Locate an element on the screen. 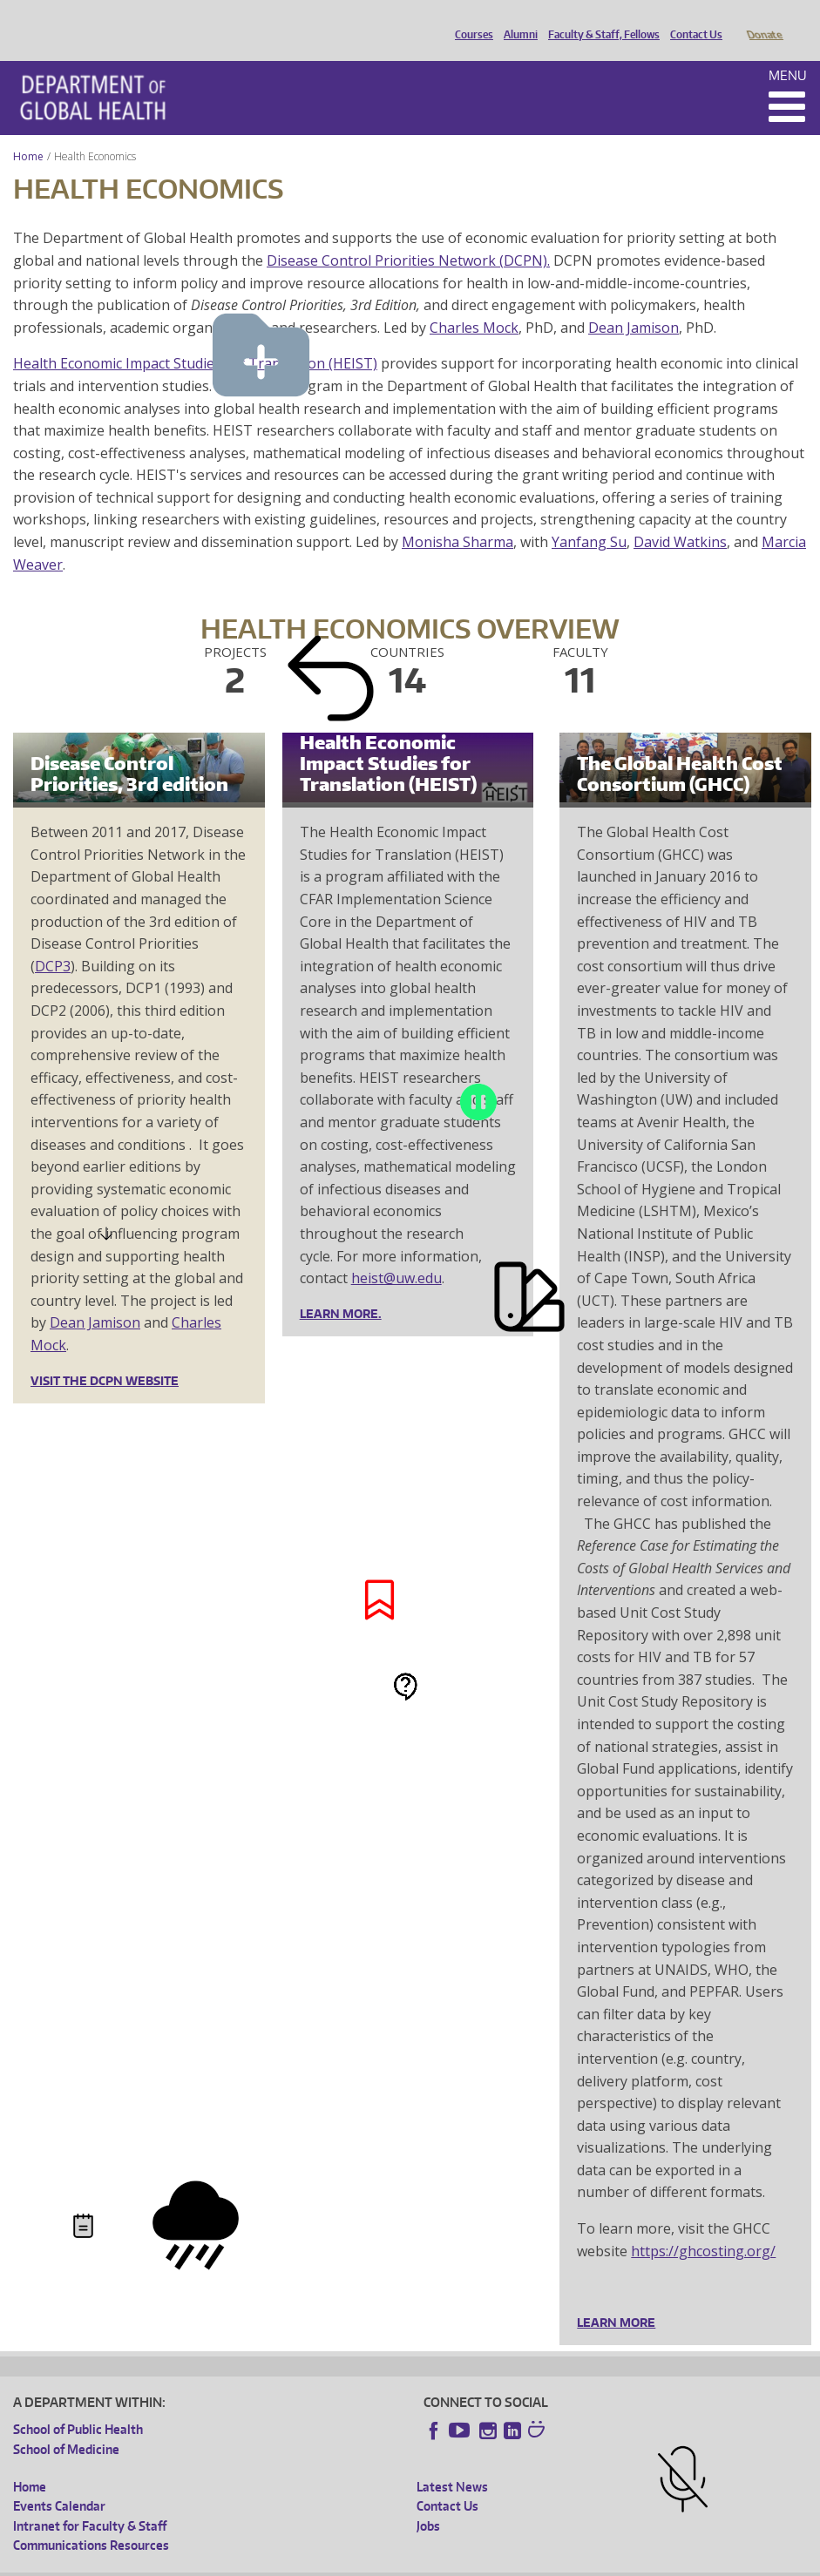 This screenshot has height=2576, width=820. pause media playback is located at coordinates (478, 1102).